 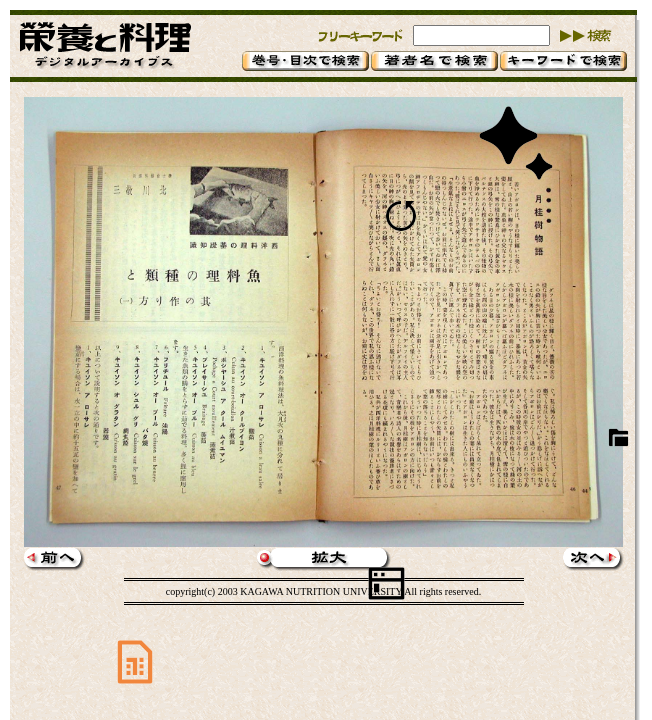 What do you see at coordinates (516, 143) in the screenshot?
I see `open Google Bard AI assistant` at bounding box center [516, 143].